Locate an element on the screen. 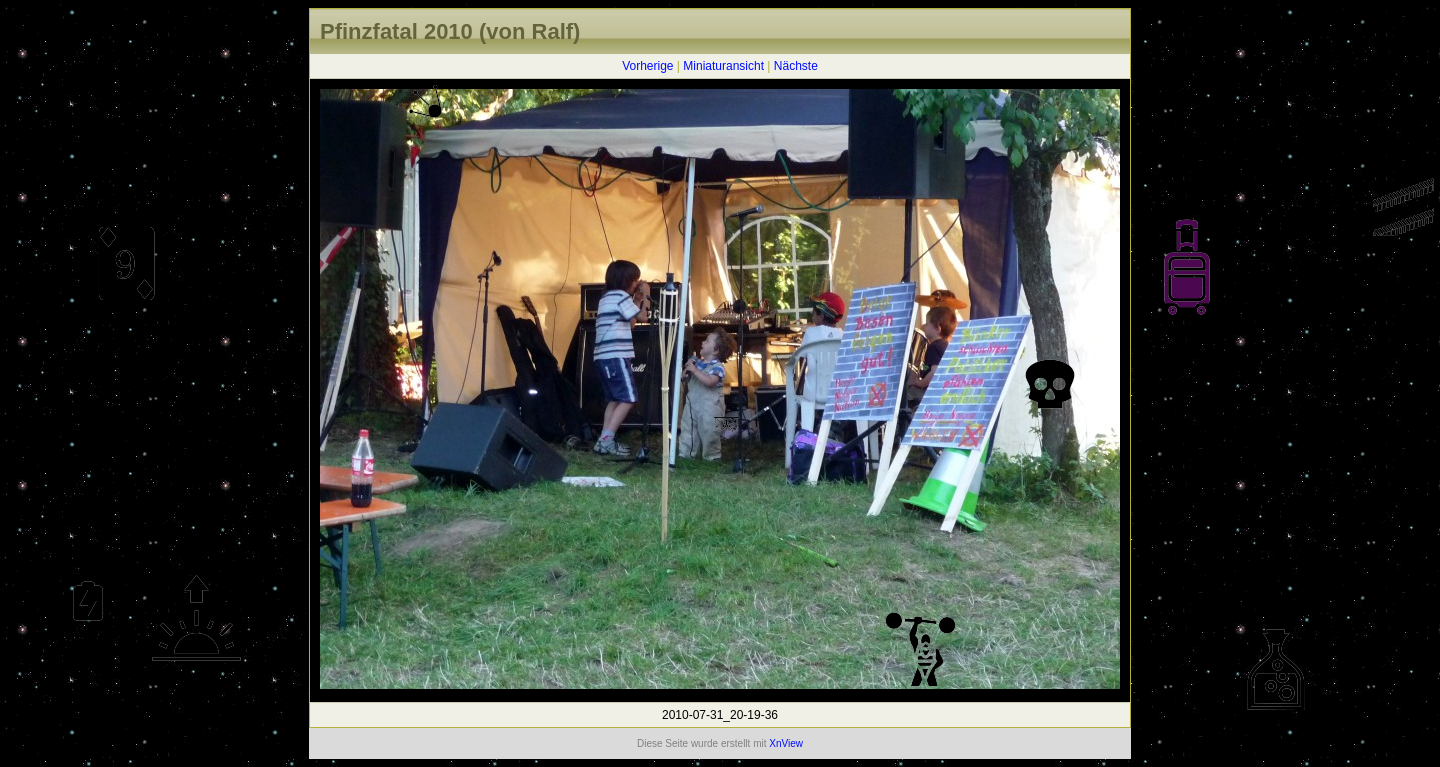 The width and height of the screenshot is (1440, 767). access space or satellite-related features is located at coordinates (425, 101).